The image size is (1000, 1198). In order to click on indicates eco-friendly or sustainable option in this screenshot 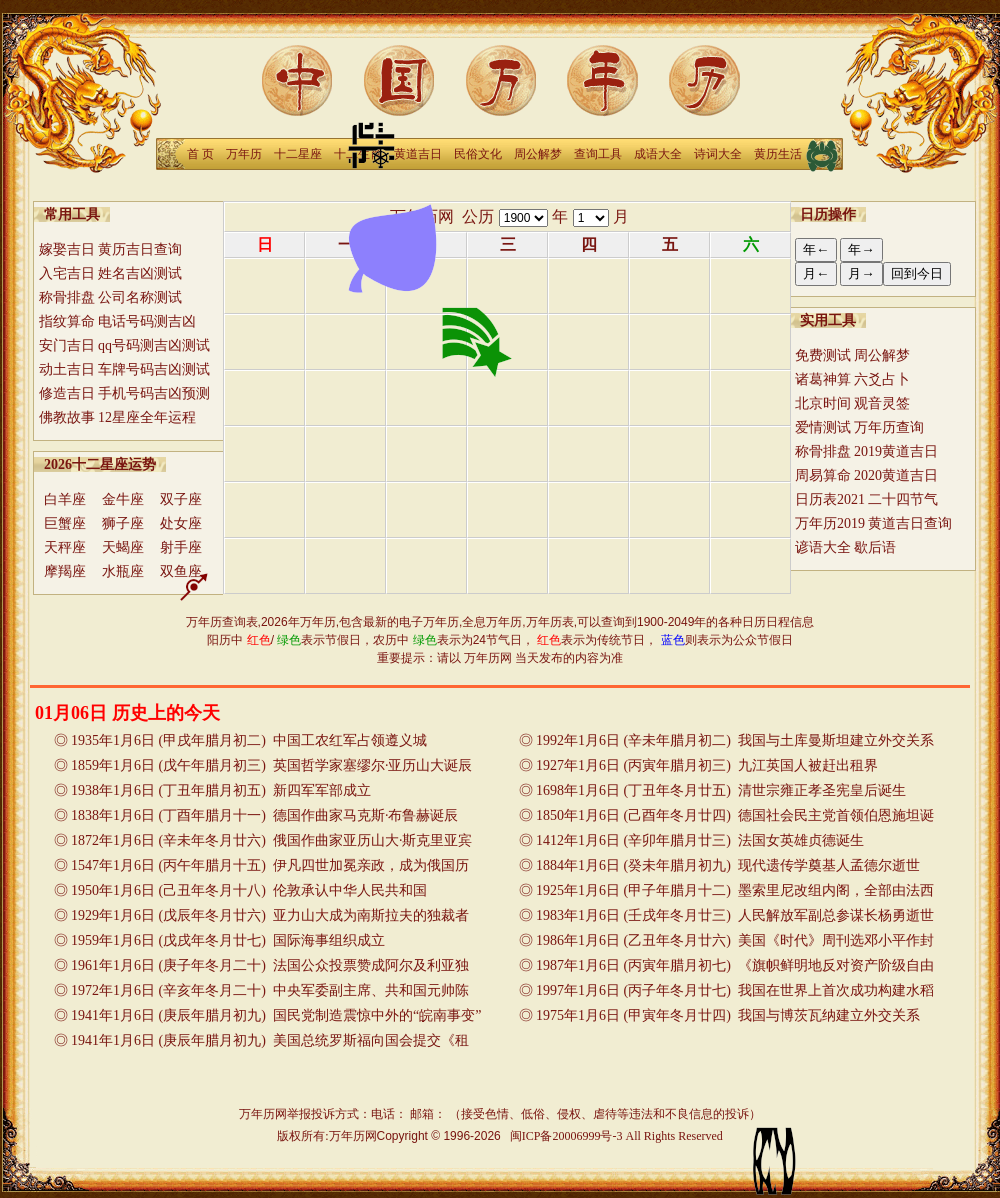, I will do `click(392, 248)`.